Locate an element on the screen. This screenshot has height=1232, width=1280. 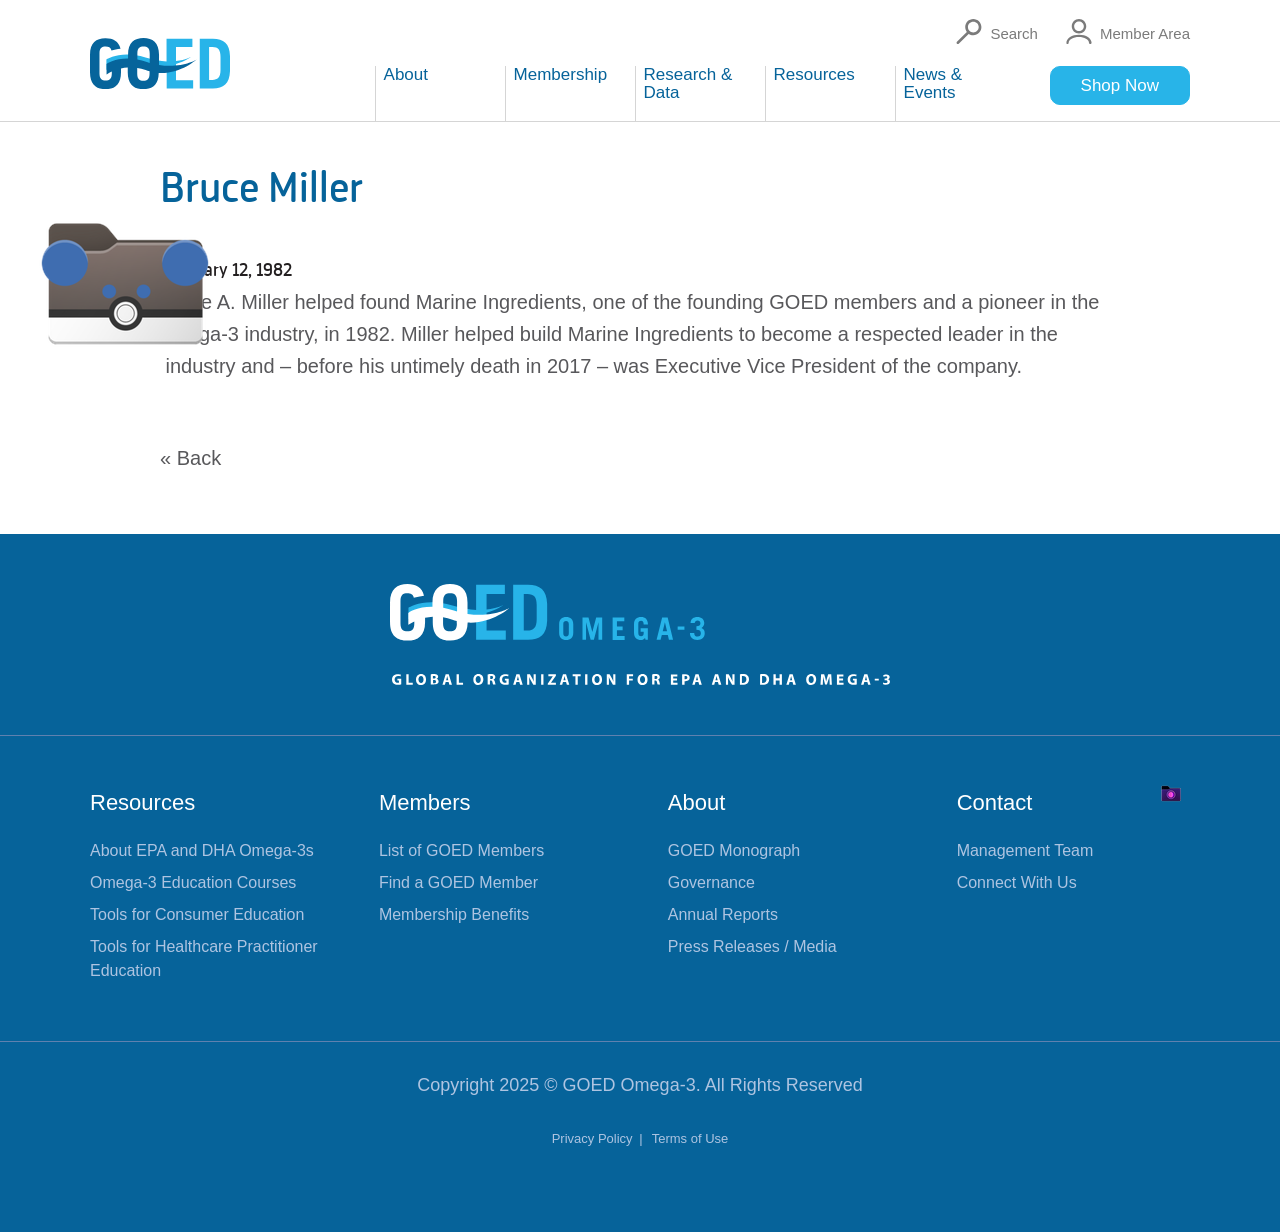
open wondershare demoair folder is located at coordinates (1171, 794).